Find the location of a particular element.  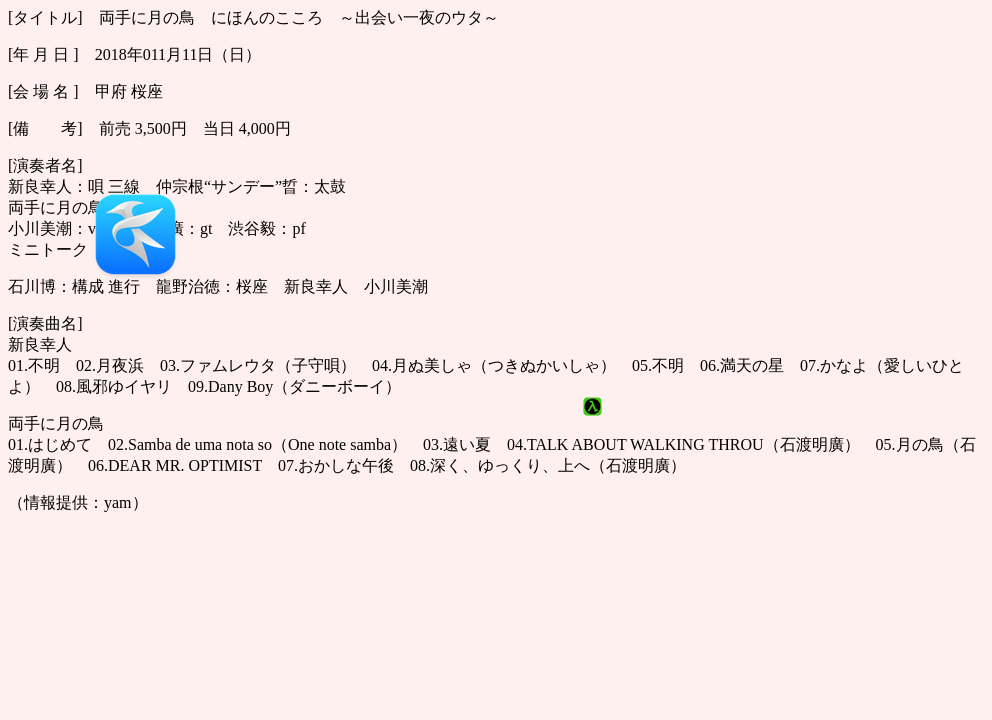

open kate text editor is located at coordinates (135, 234).